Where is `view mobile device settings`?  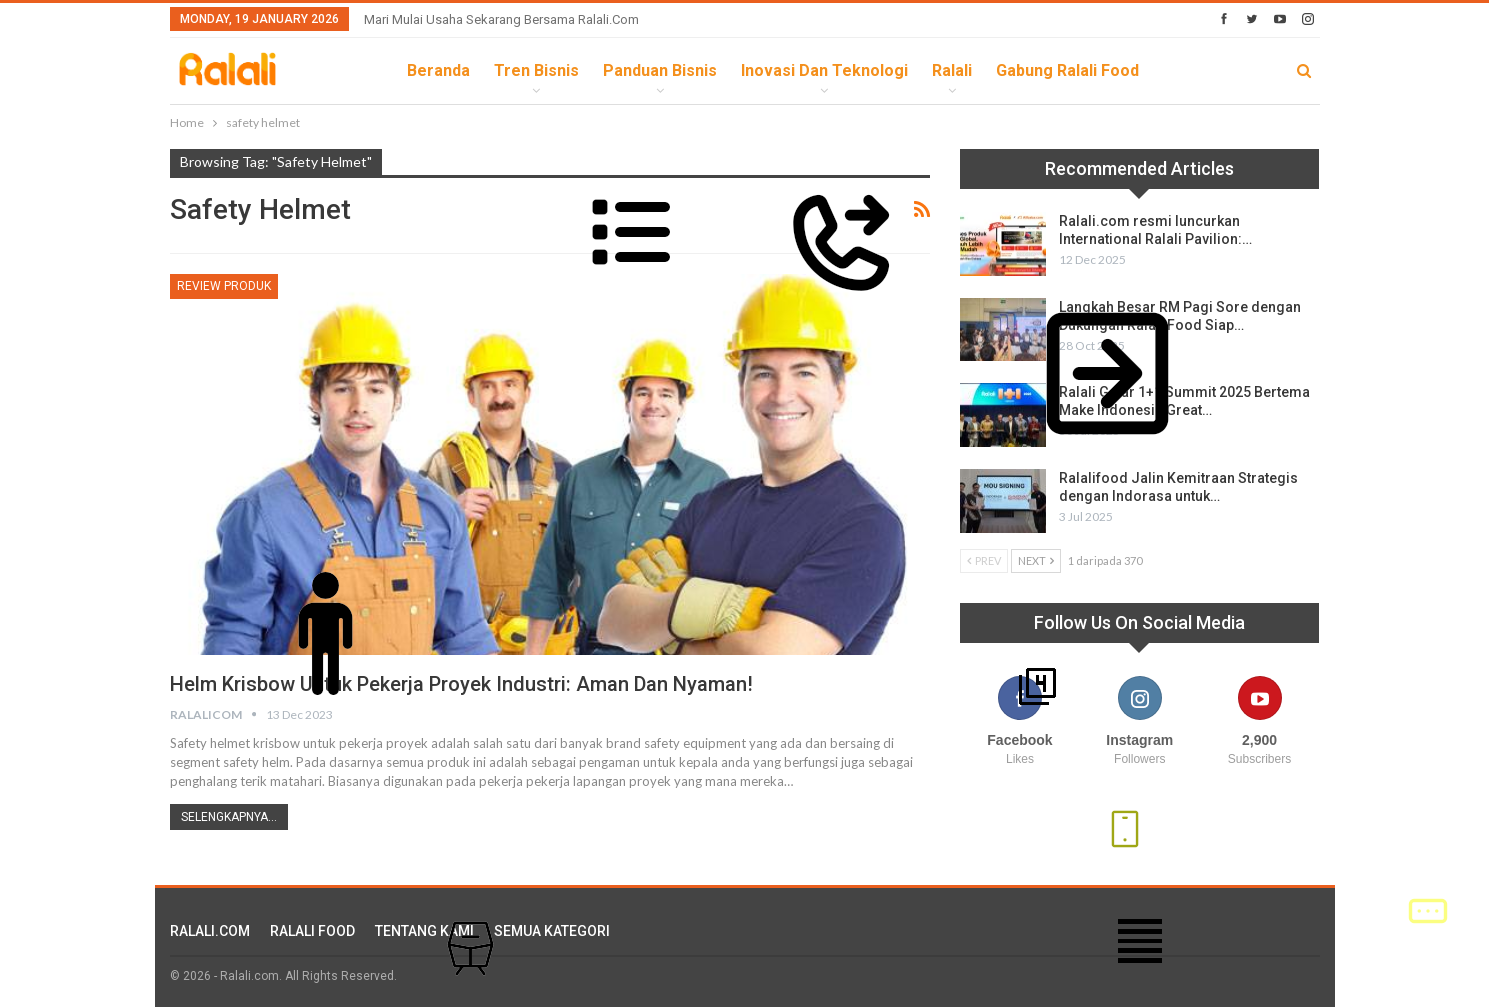
view mobile device settings is located at coordinates (1125, 829).